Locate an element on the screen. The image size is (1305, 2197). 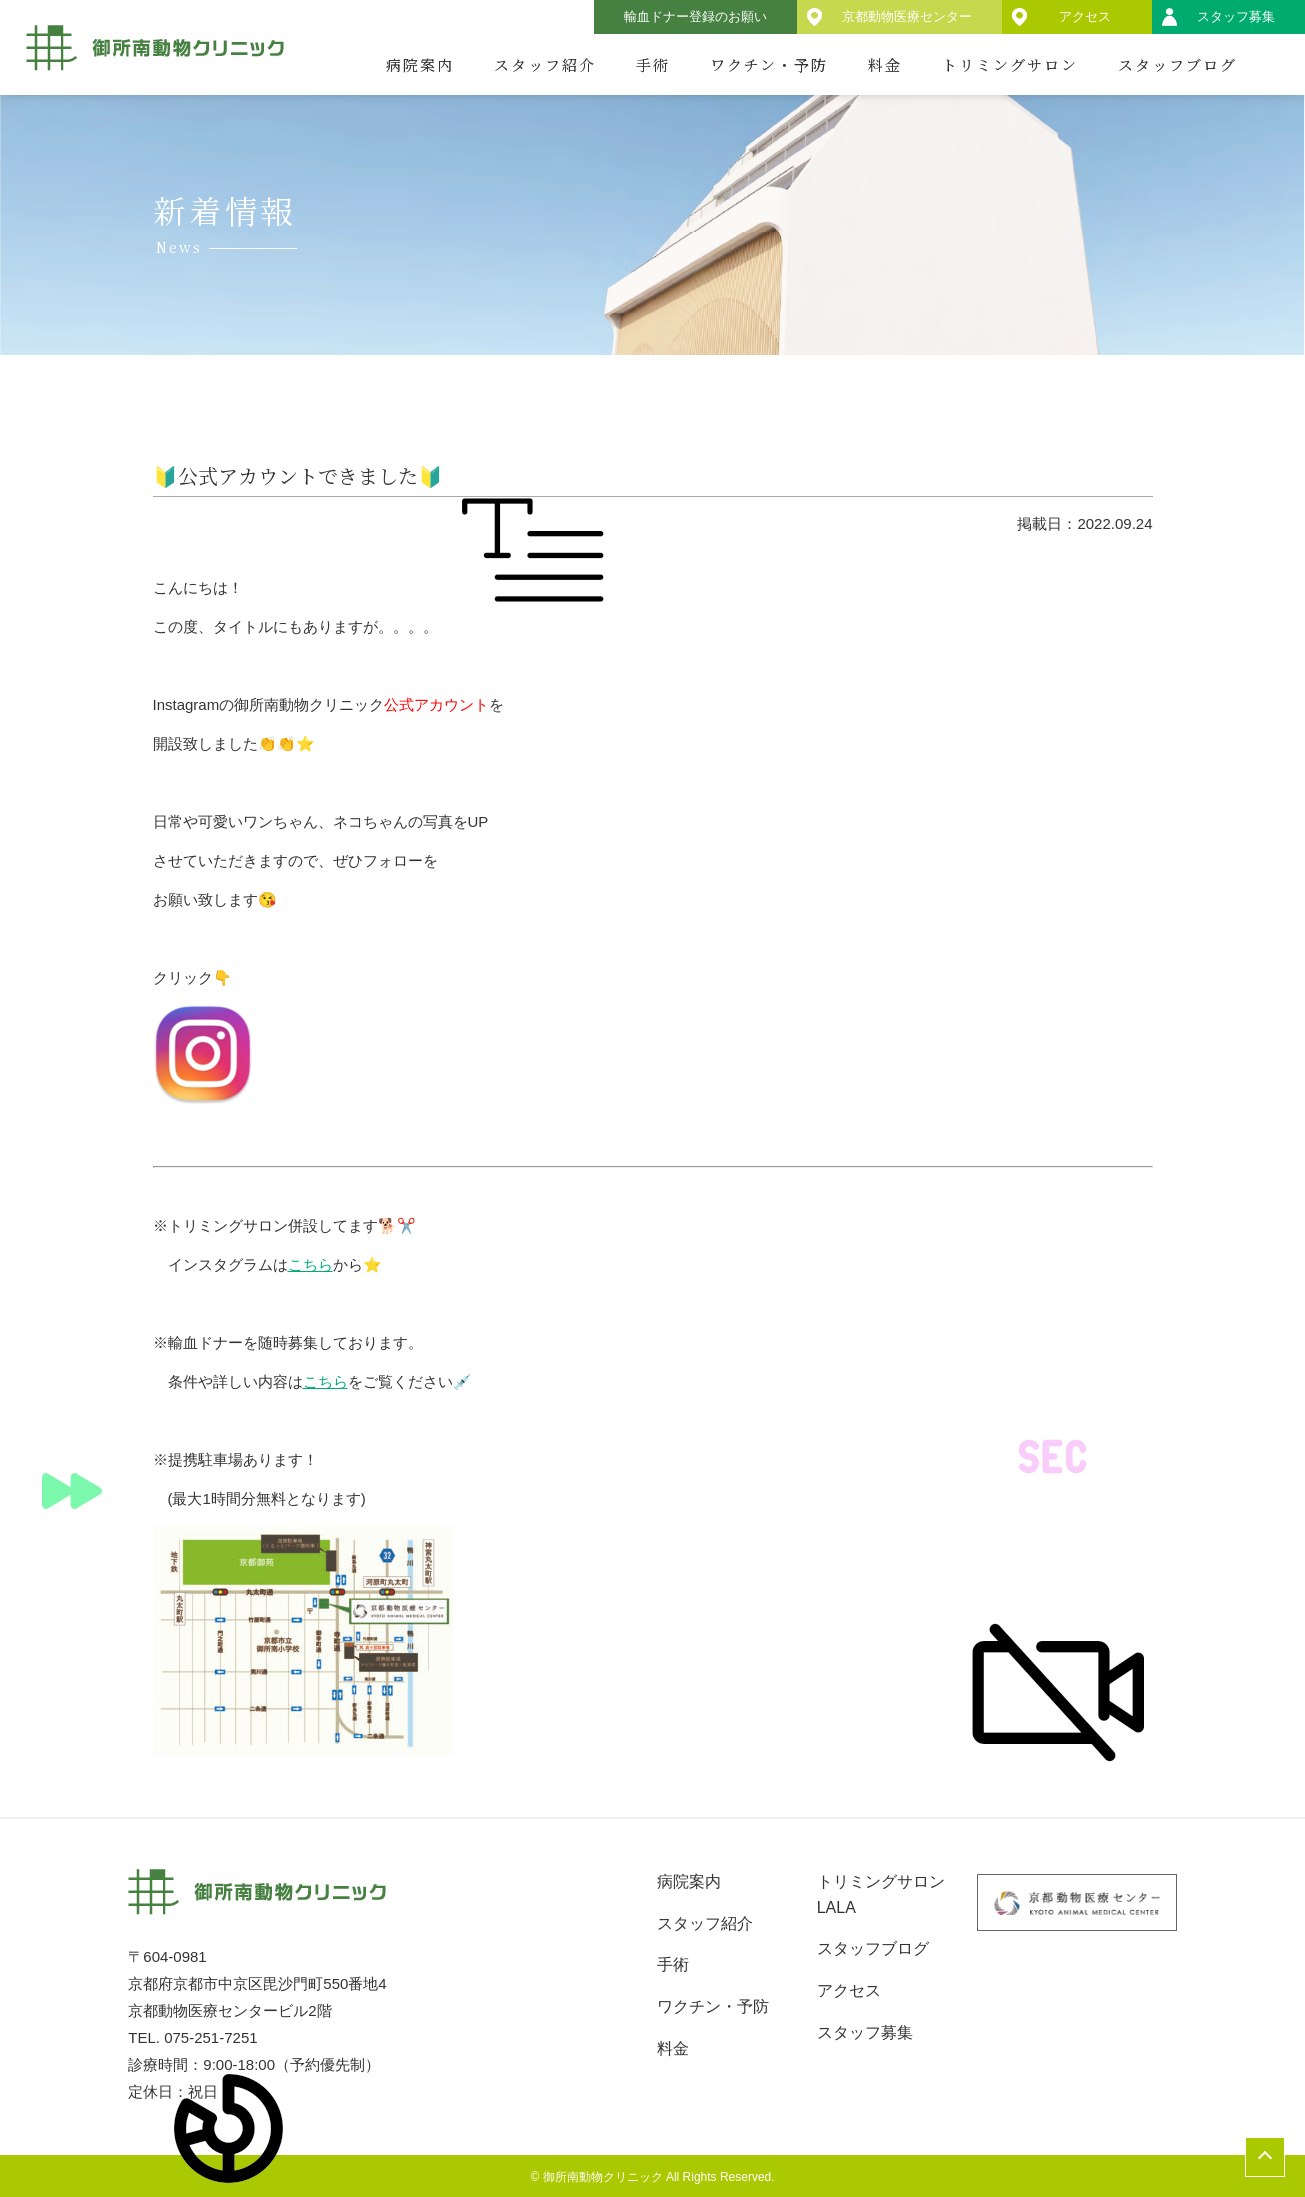
secant function in a math or calculator app is located at coordinates (1052, 1456).